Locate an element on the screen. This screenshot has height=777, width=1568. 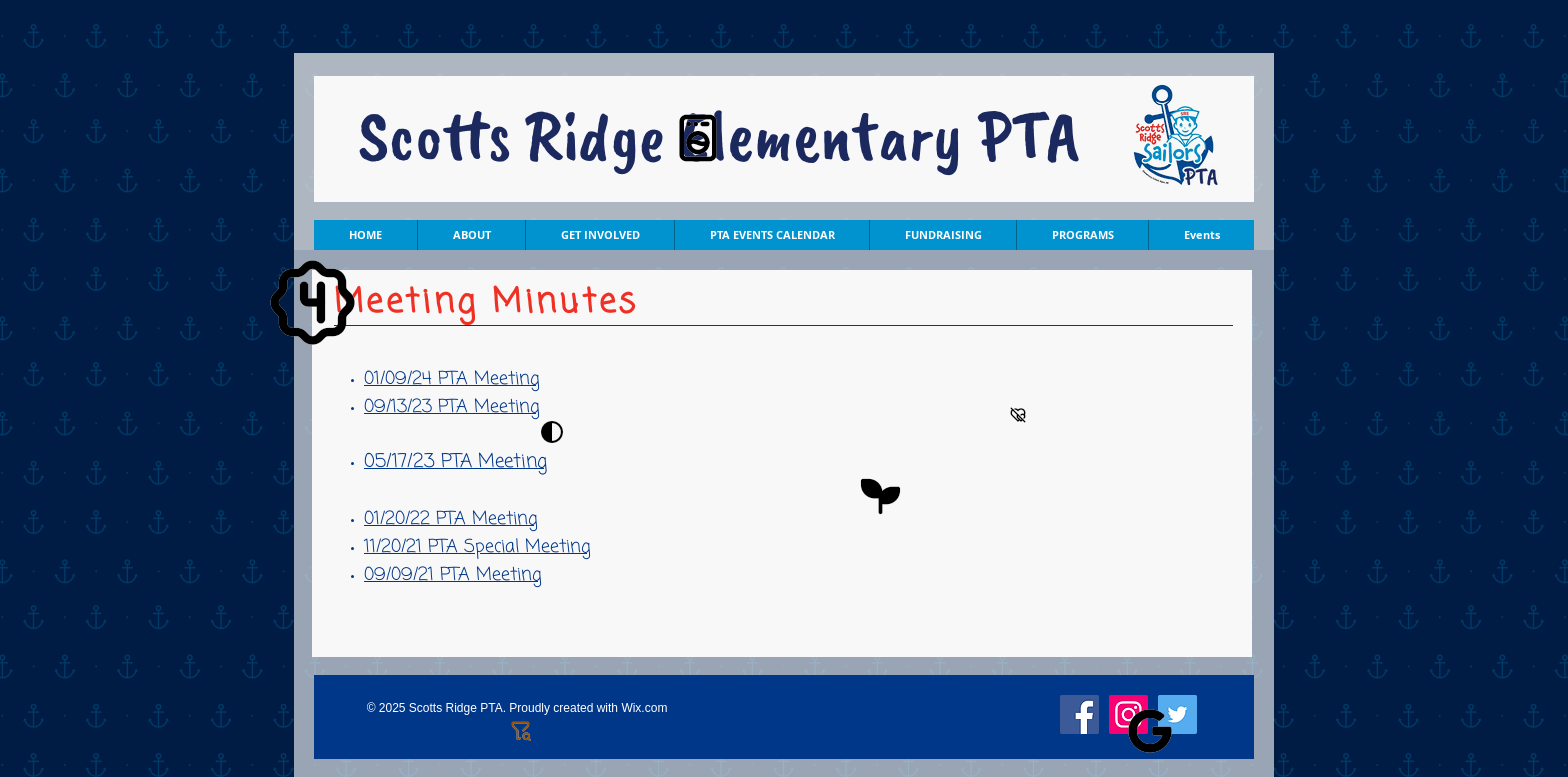
indicates eco-friendly or sustainable option is located at coordinates (880, 496).